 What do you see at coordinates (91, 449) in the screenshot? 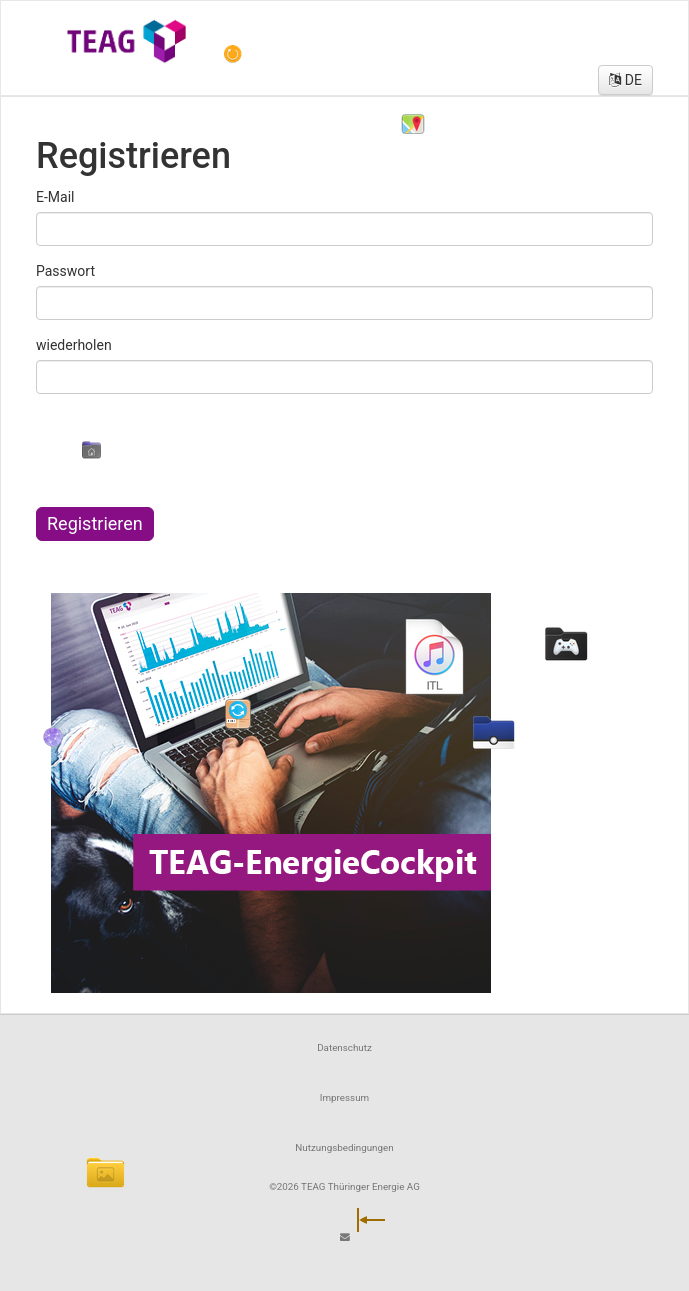
I see `access your home folder` at bounding box center [91, 449].